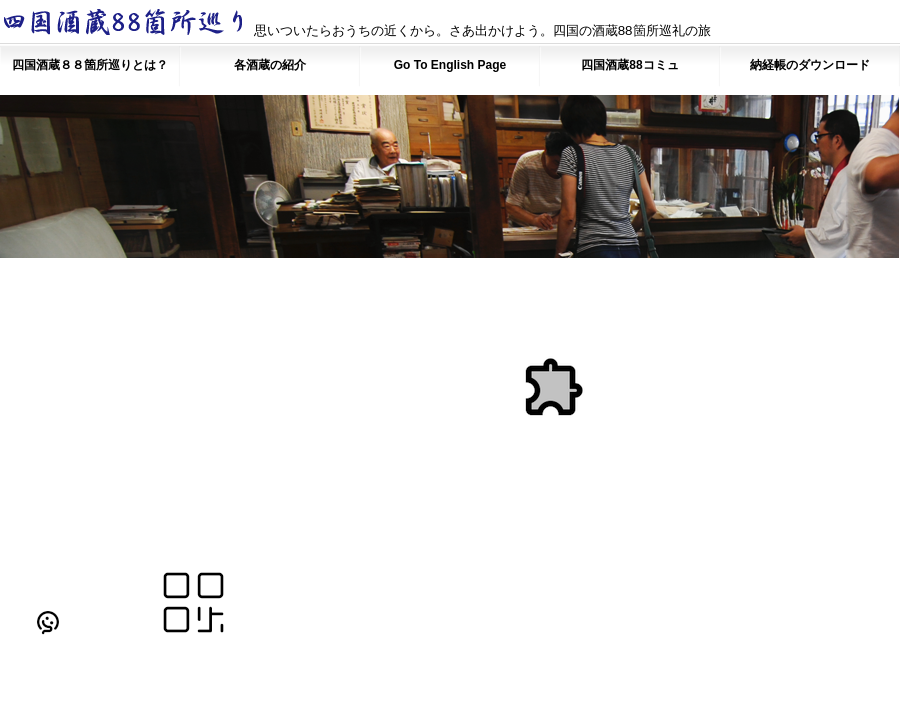 This screenshot has height=720, width=900. I want to click on access browser extensions or add-ons, so click(555, 386).